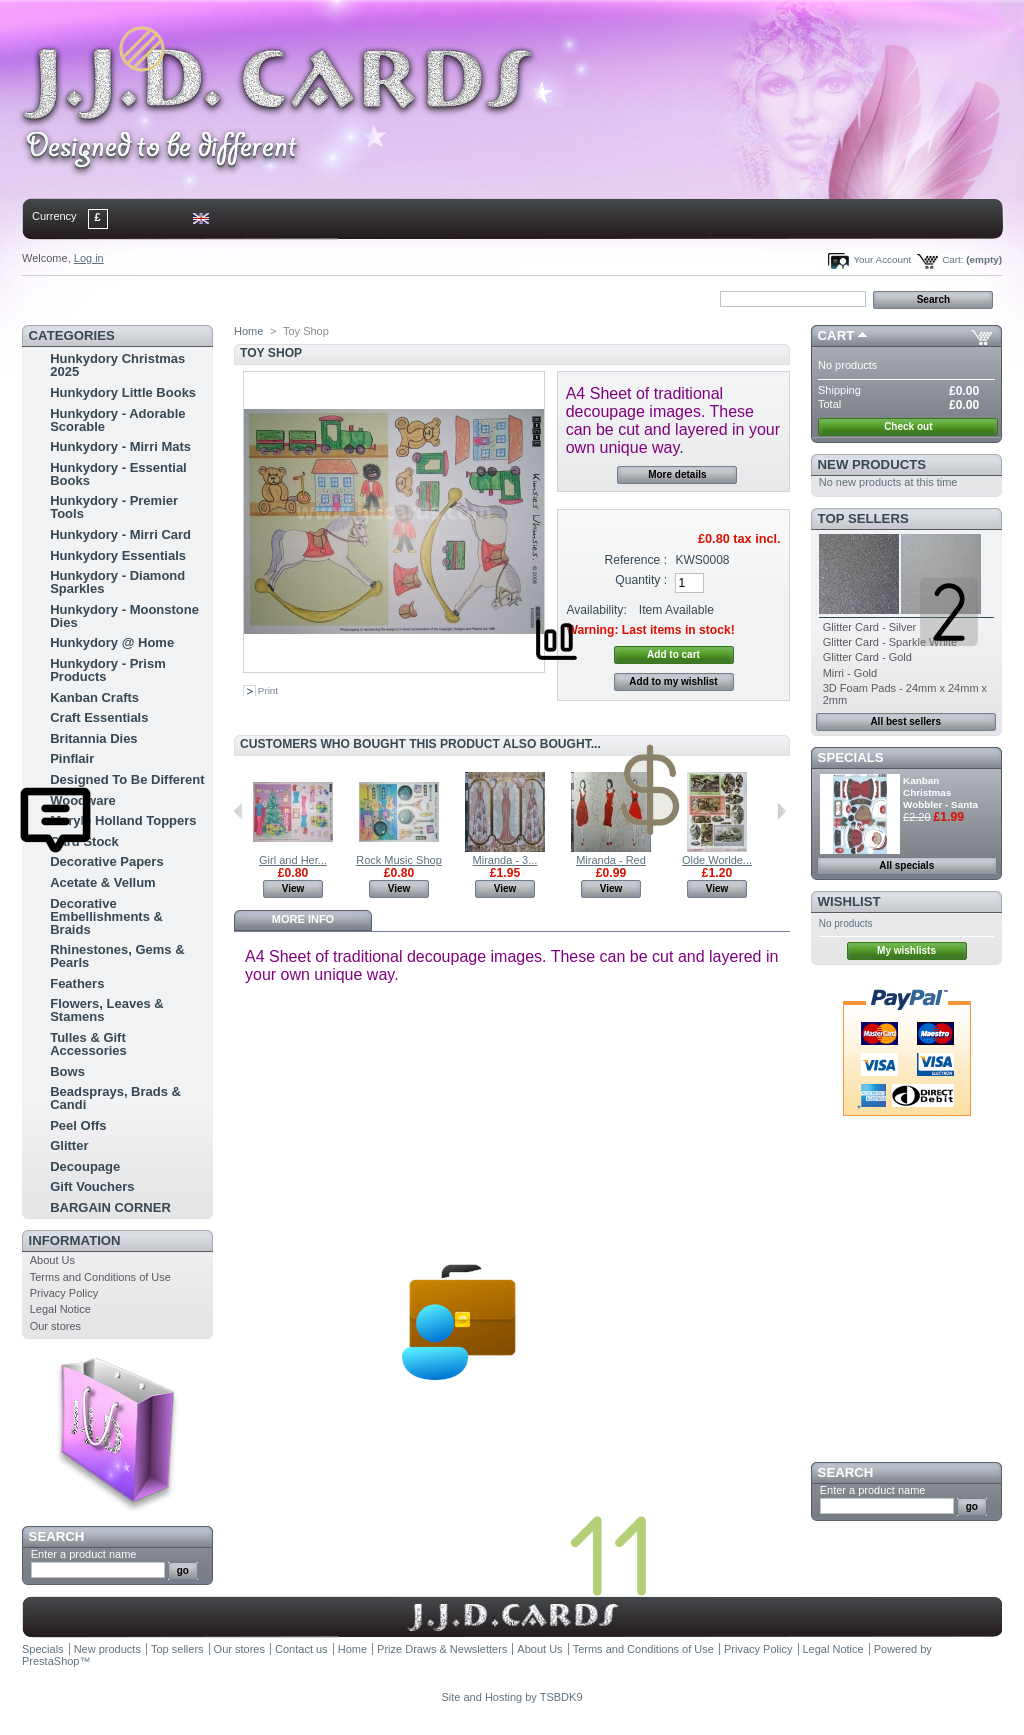  I want to click on view pricing or payment options, so click(650, 790).